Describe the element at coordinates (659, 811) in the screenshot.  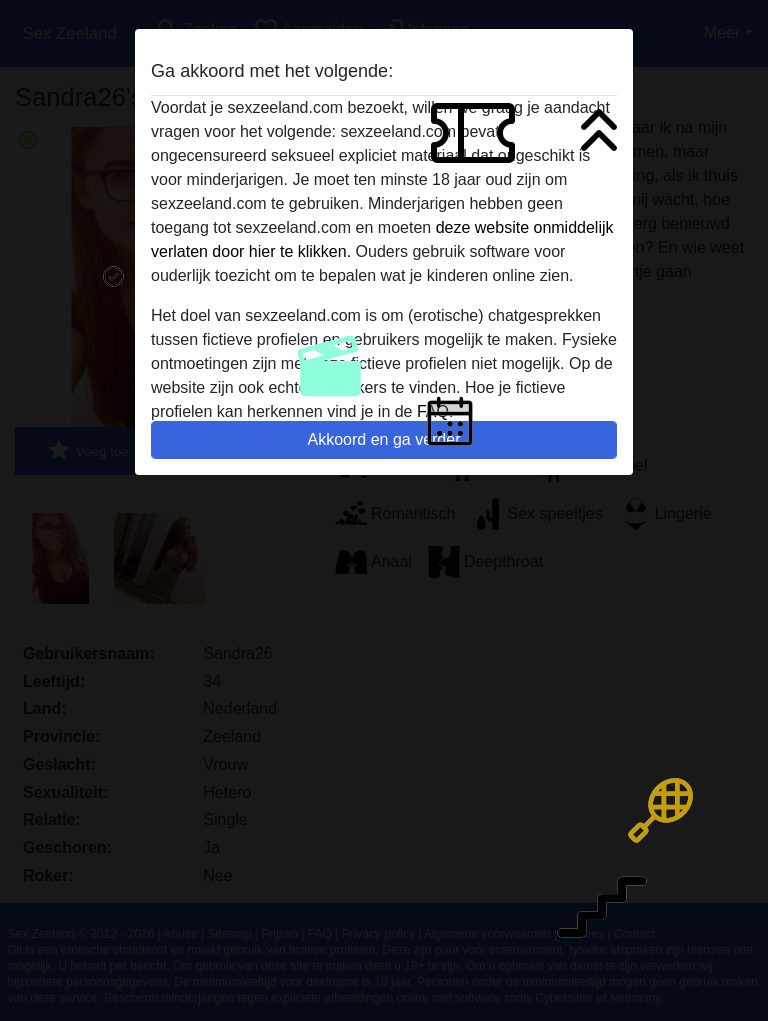
I see `access tennis or racquet sports activities` at that location.